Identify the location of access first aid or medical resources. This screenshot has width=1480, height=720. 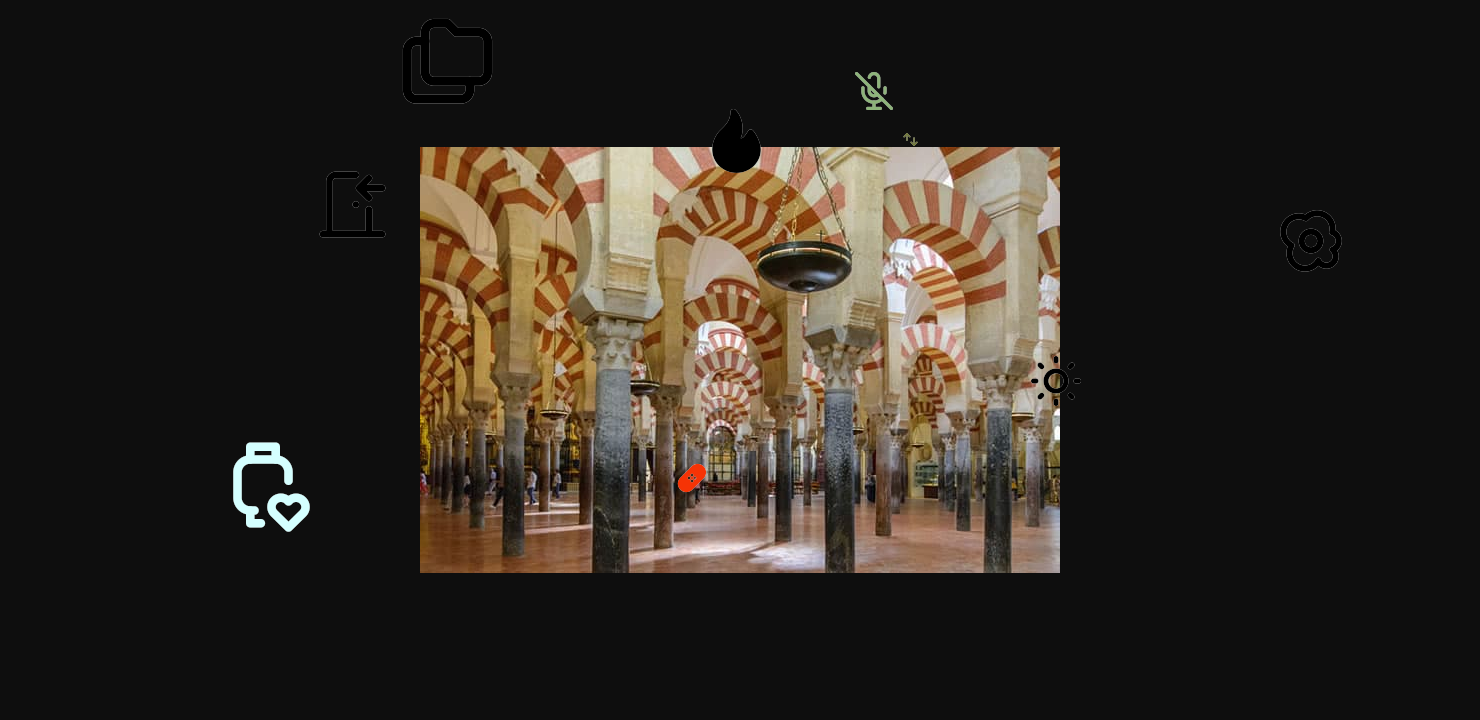
(692, 478).